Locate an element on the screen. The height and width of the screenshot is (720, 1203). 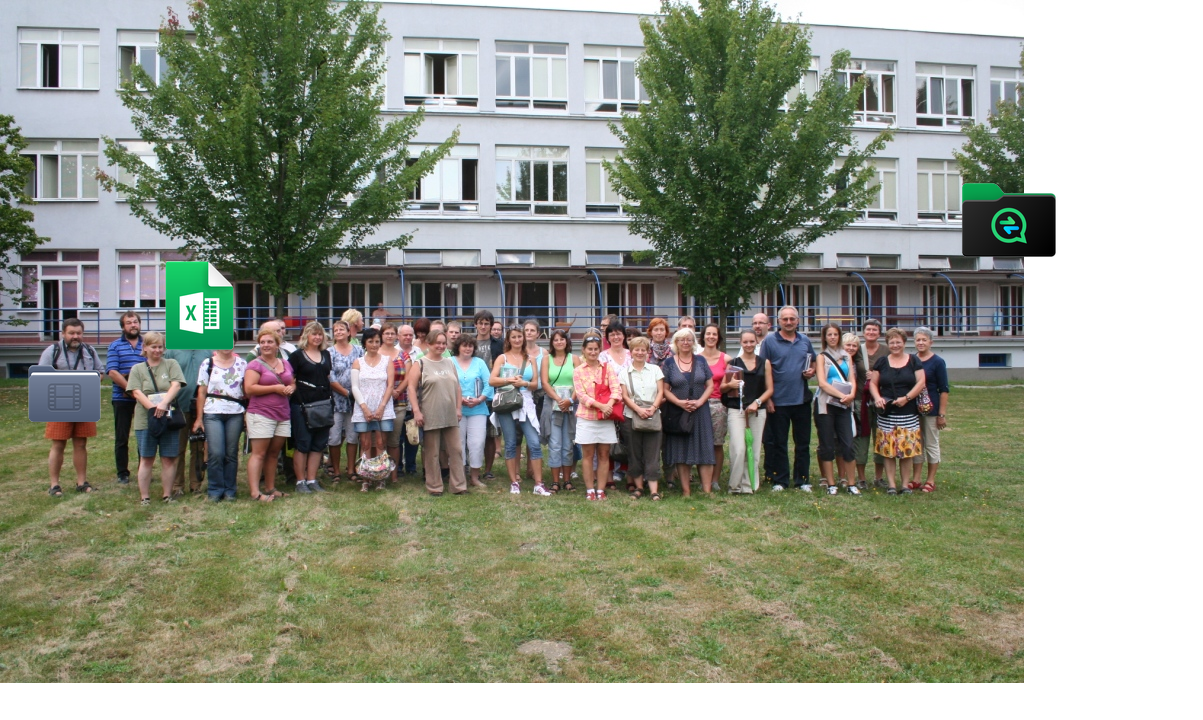
open a Microsoft Excel spreadsheet file is located at coordinates (199, 305).